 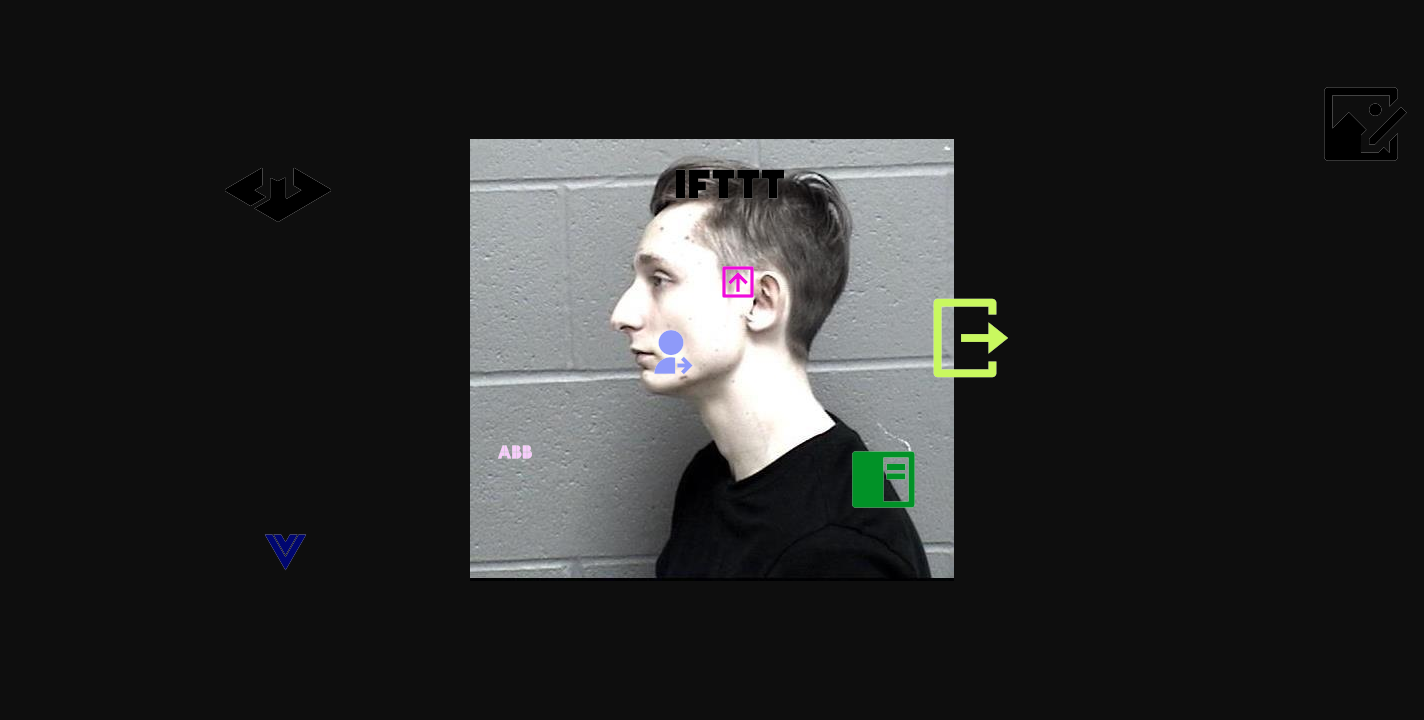 I want to click on ABB company logo, so click(x=515, y=452).